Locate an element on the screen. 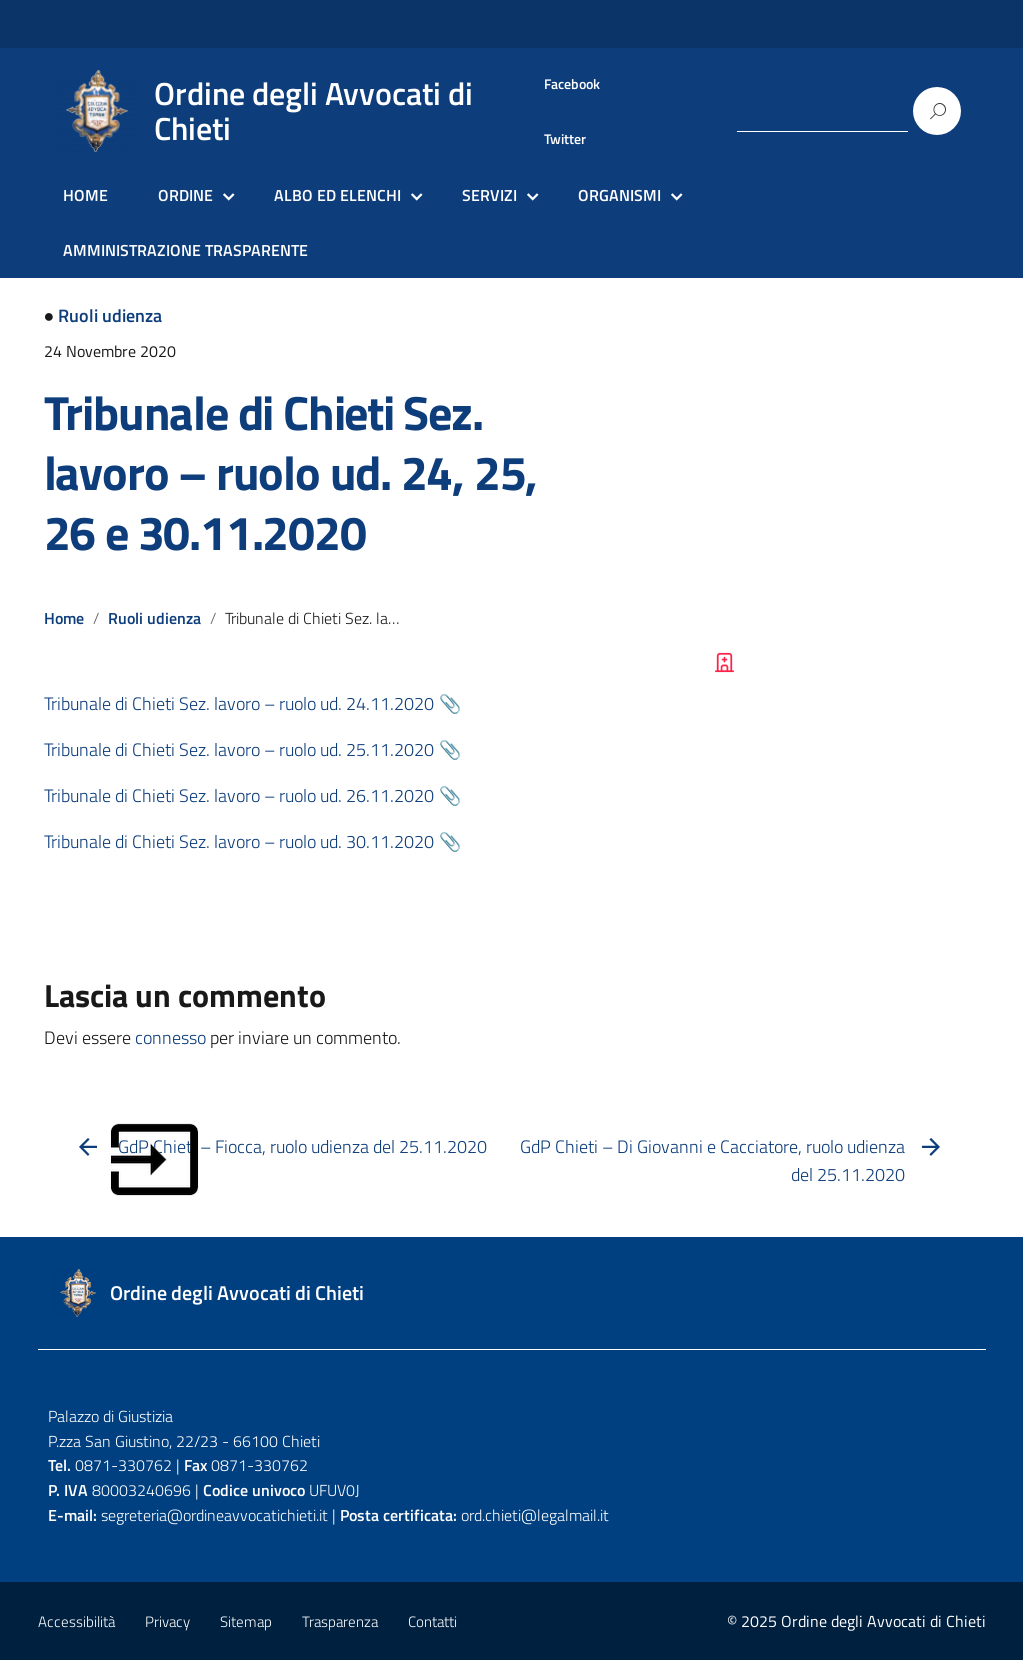 The image size is (1023, 1660). find nearby hospitals or medical facilities is located at coordinates (724, 662).